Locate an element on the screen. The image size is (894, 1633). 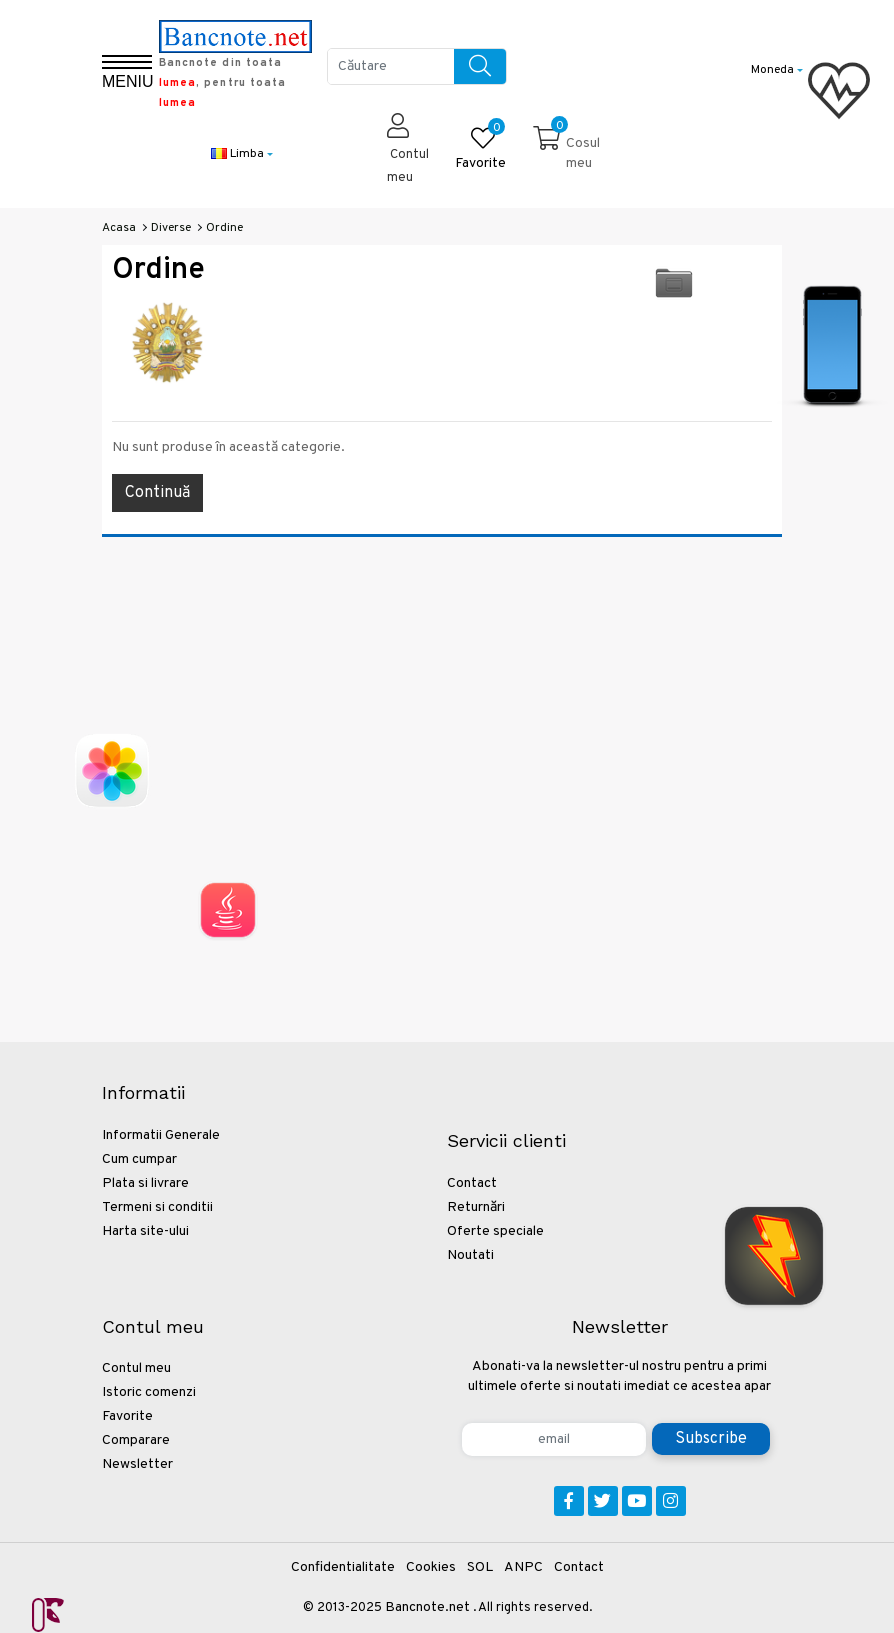
open java application settings is located at coordinates (228, 911).